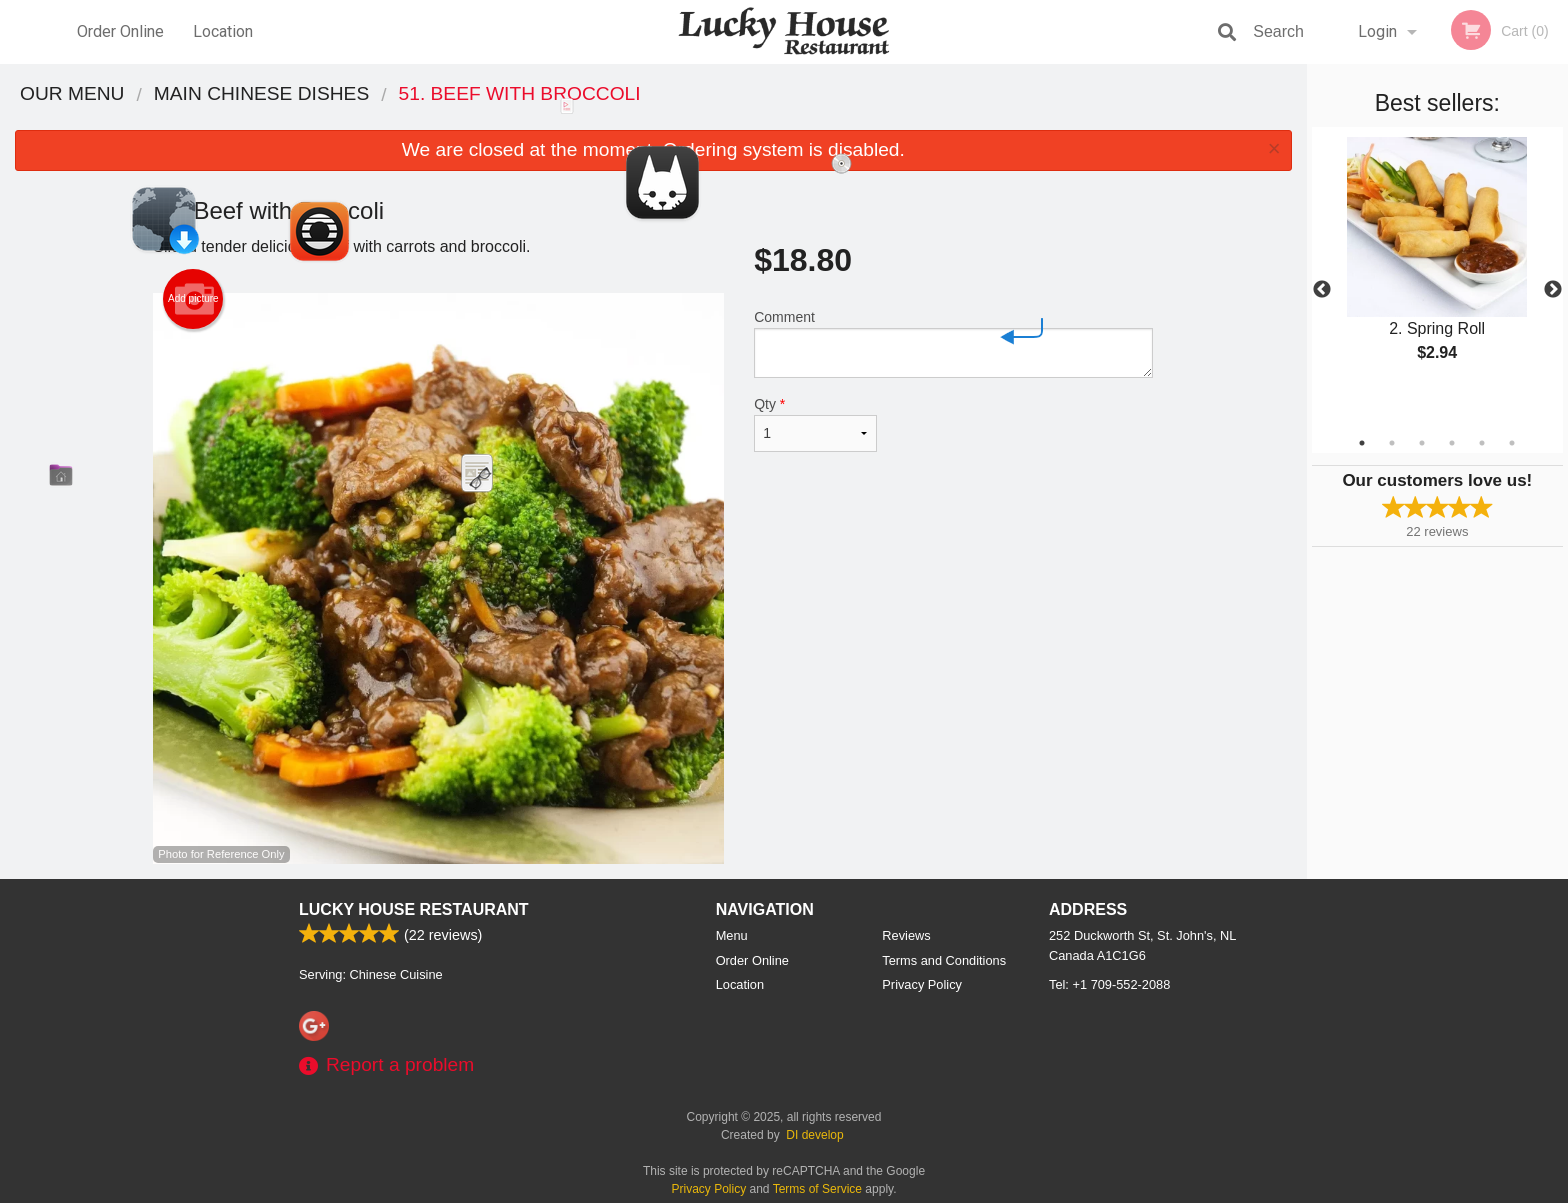  What do you see at coordinates (662, 182) in the screenshot?
I see `launch the stray video game app` at bounding box center [662, 182].